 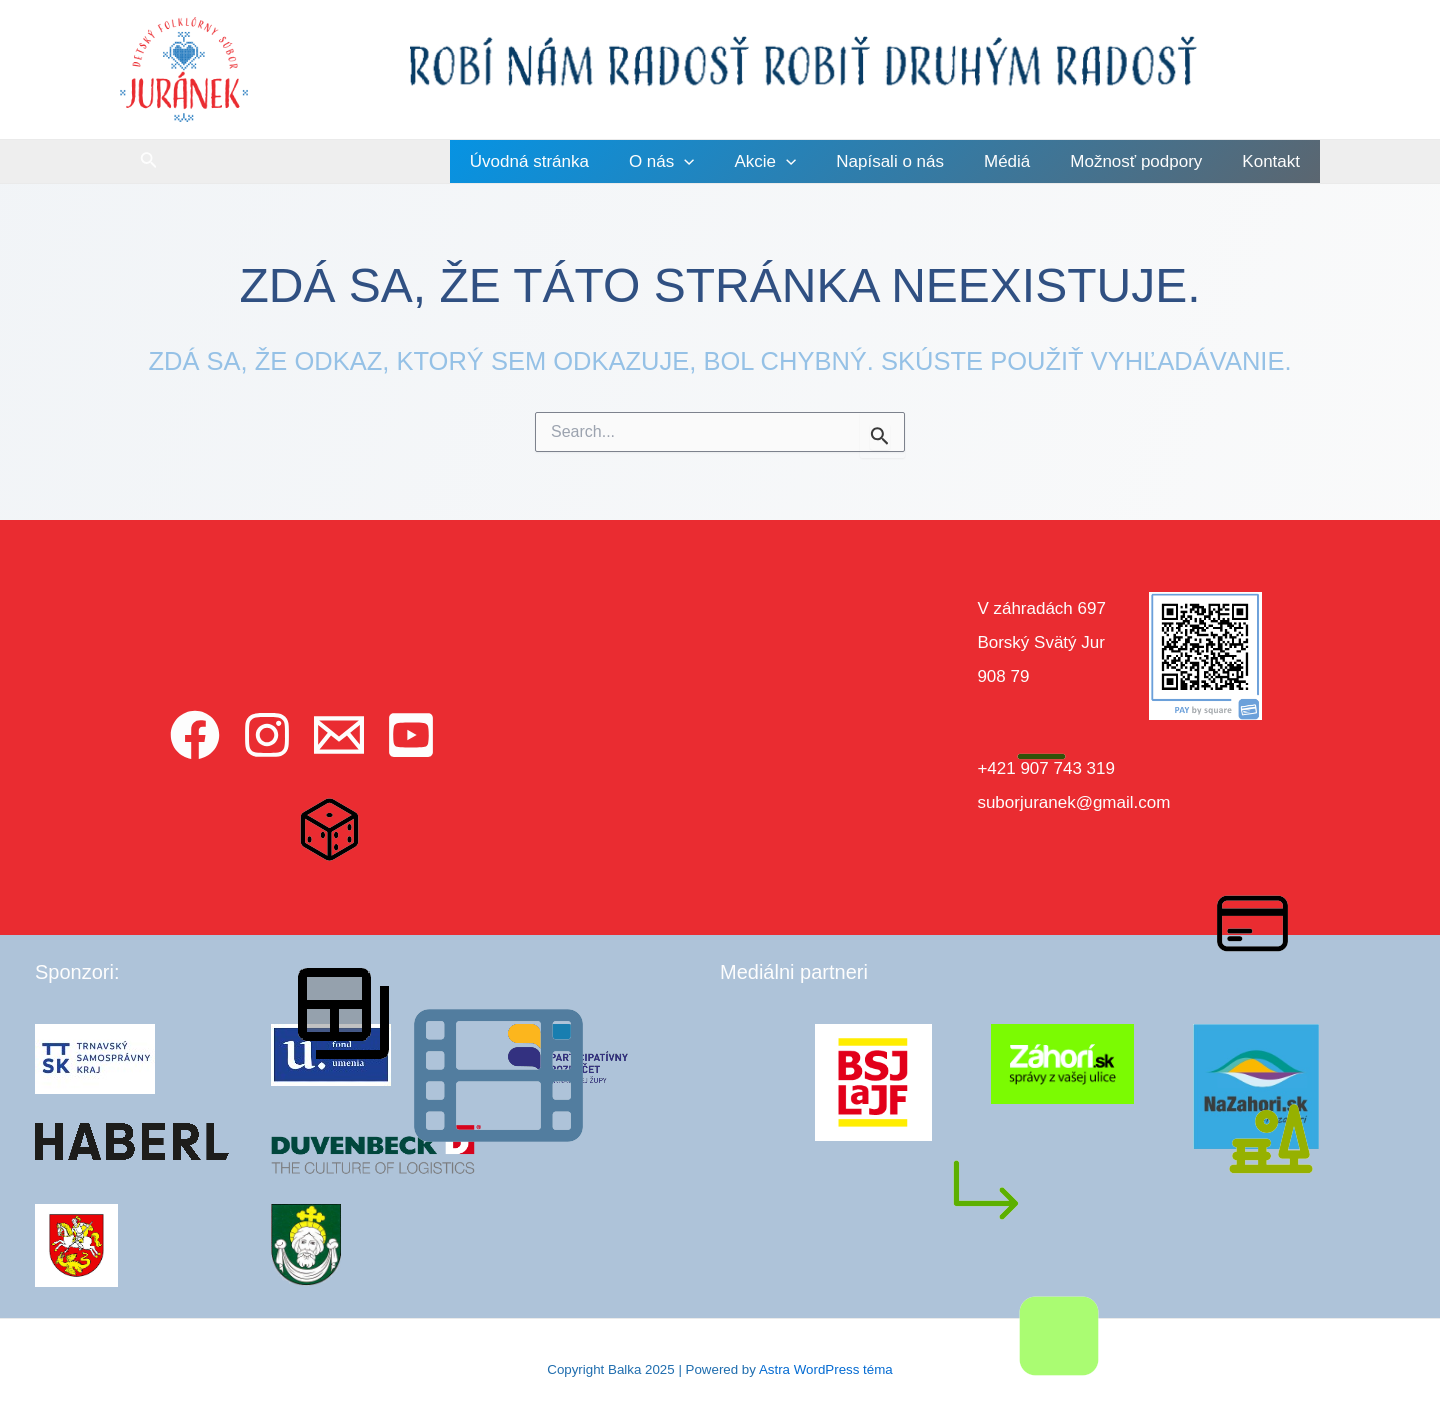 What do you see at coordinates (329, 829) in the screenshot?
I see `randomize or shuffle content` at bounding box center [329, 829].